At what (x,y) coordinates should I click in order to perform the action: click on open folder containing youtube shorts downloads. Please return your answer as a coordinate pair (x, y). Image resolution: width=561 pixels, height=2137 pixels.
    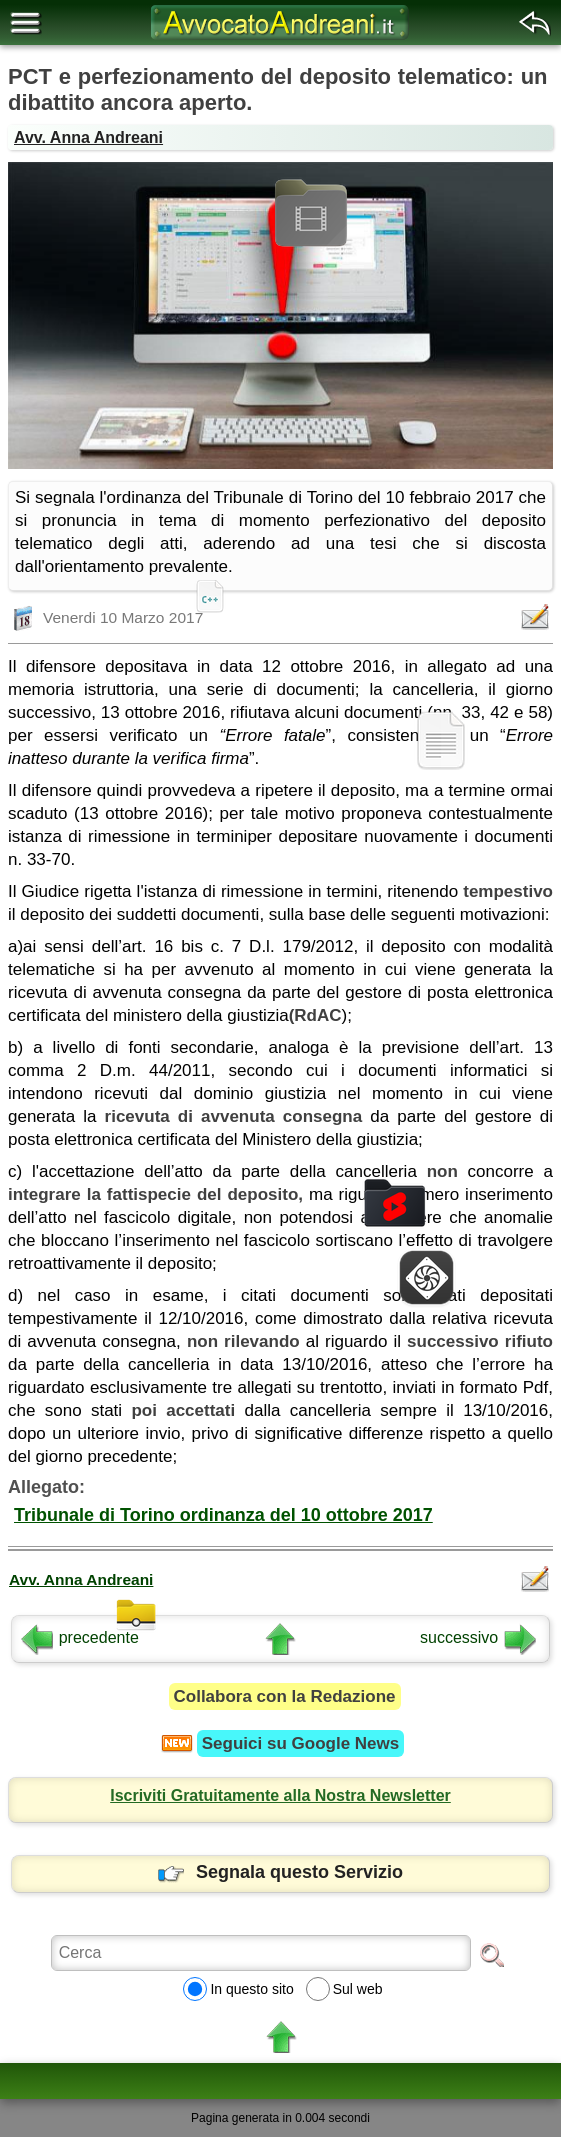
    Looking at the image, I should click on (394, 1204).